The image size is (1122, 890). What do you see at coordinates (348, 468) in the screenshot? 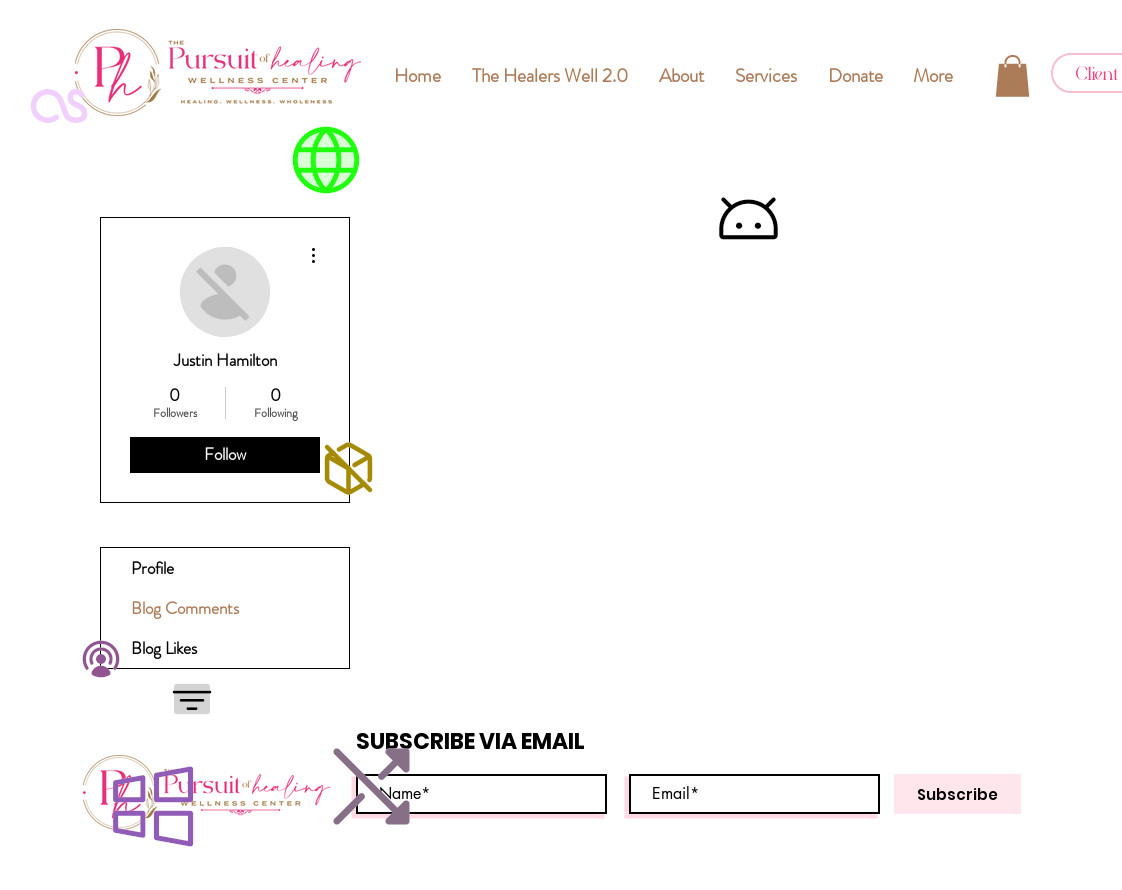
I see `3D view disabled or unavailable` at bounding box center [348, 468].